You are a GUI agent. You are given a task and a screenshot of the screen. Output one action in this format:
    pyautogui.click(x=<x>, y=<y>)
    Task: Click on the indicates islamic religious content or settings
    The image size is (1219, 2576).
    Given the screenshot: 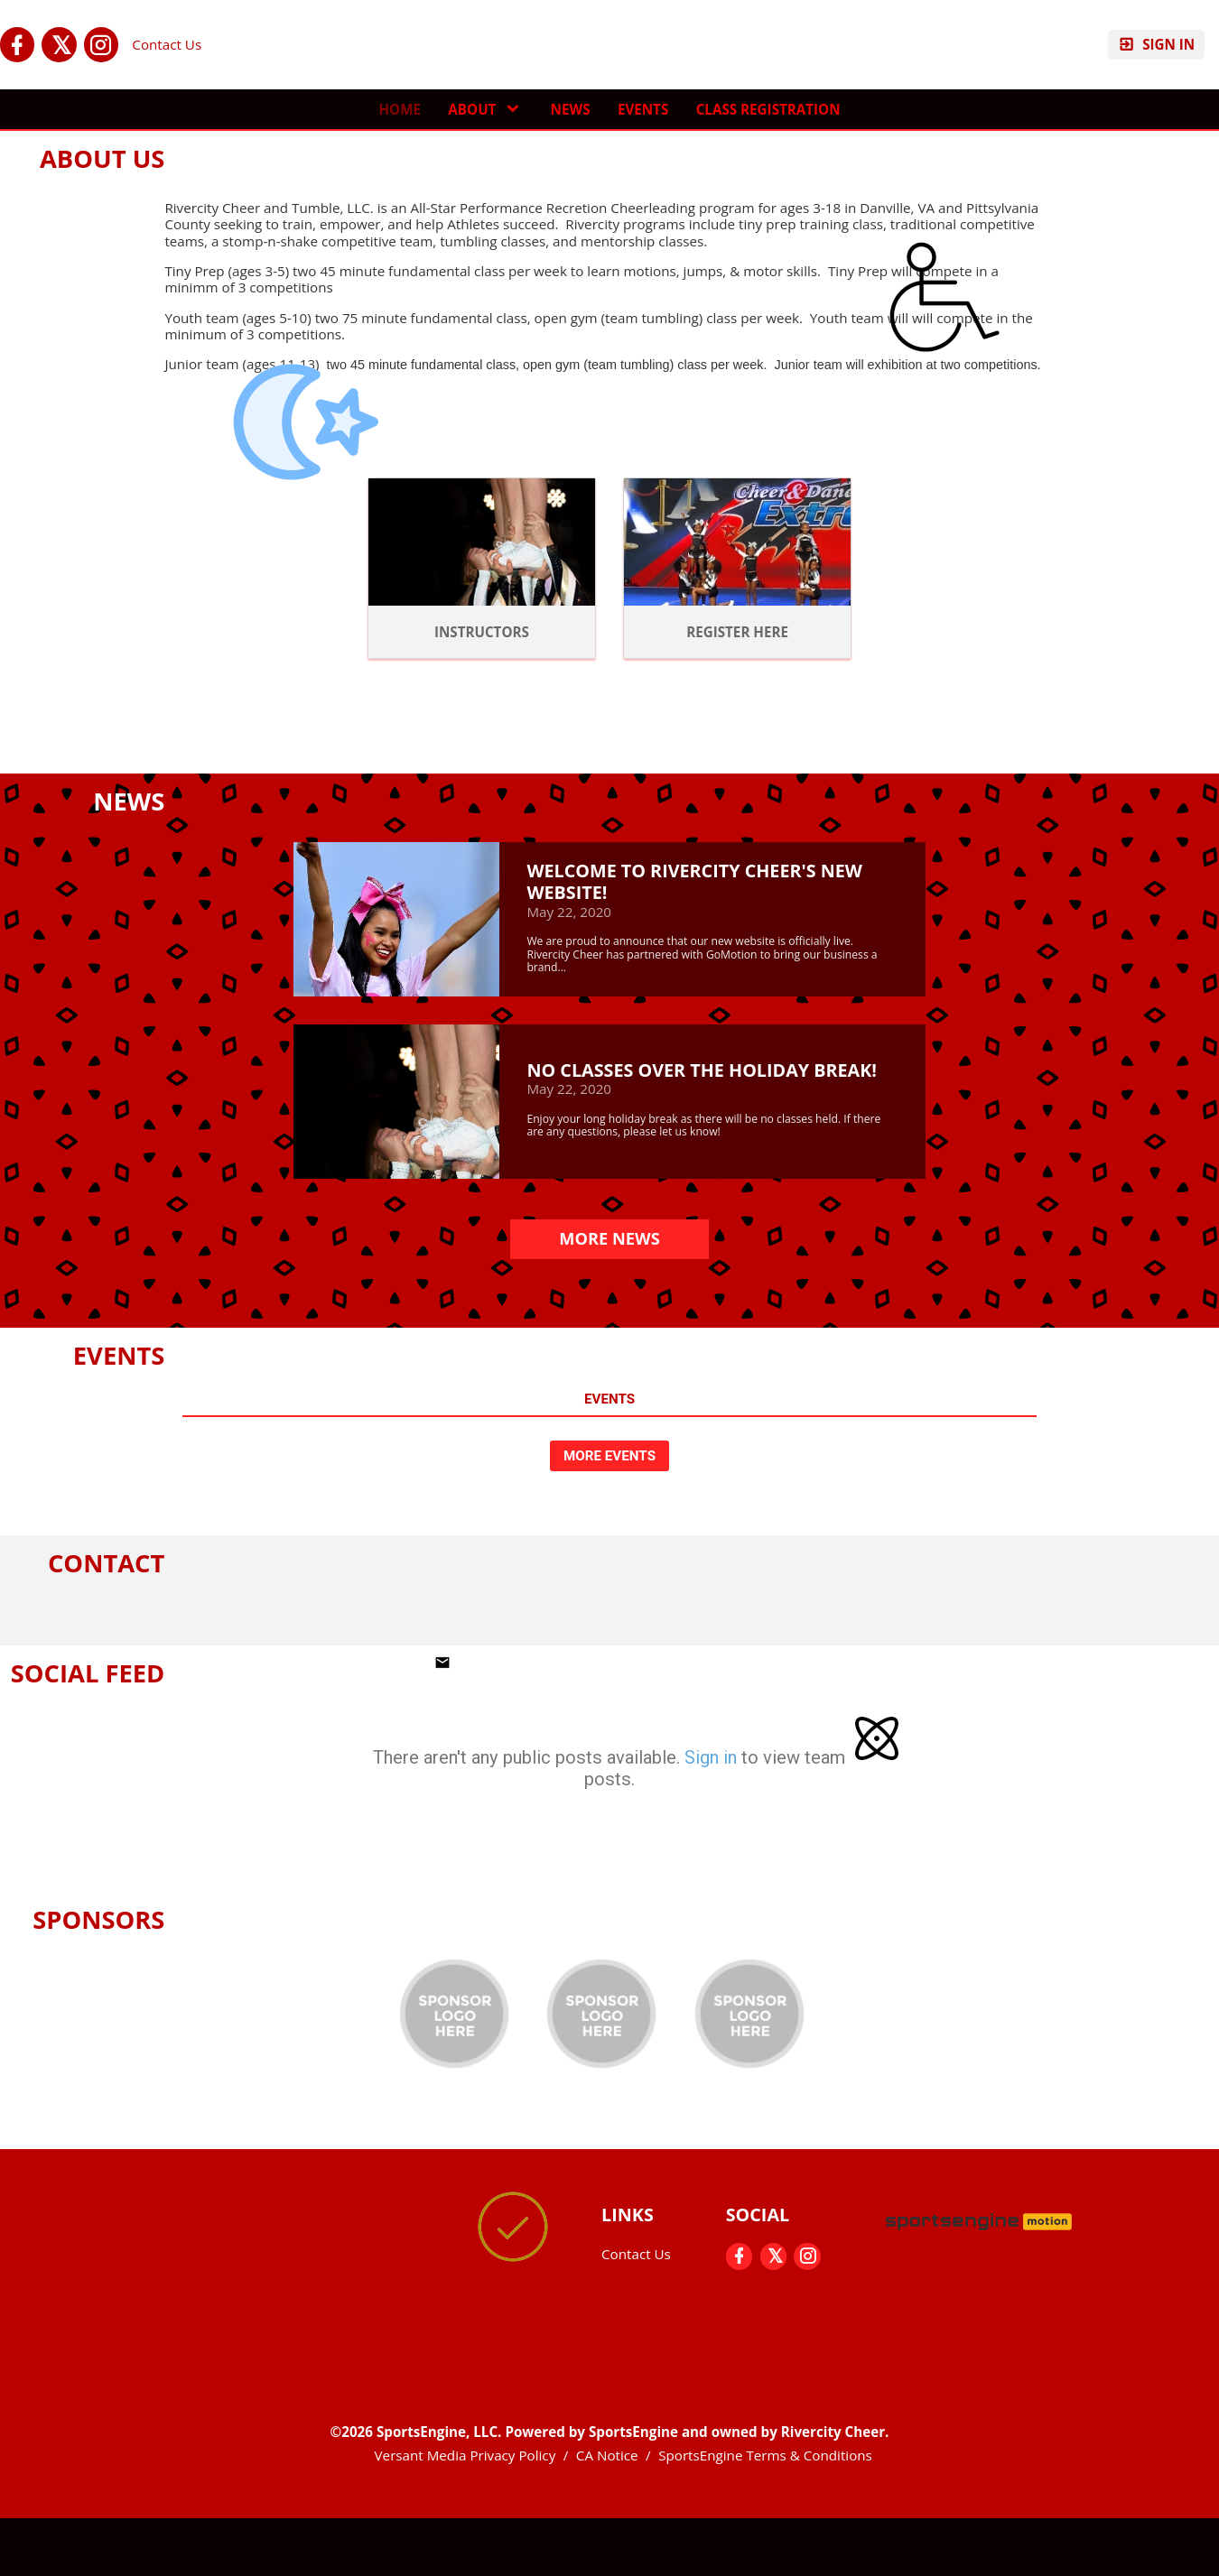 What is the action you would take?
    pyautogui.click(x=301, y=422)
    